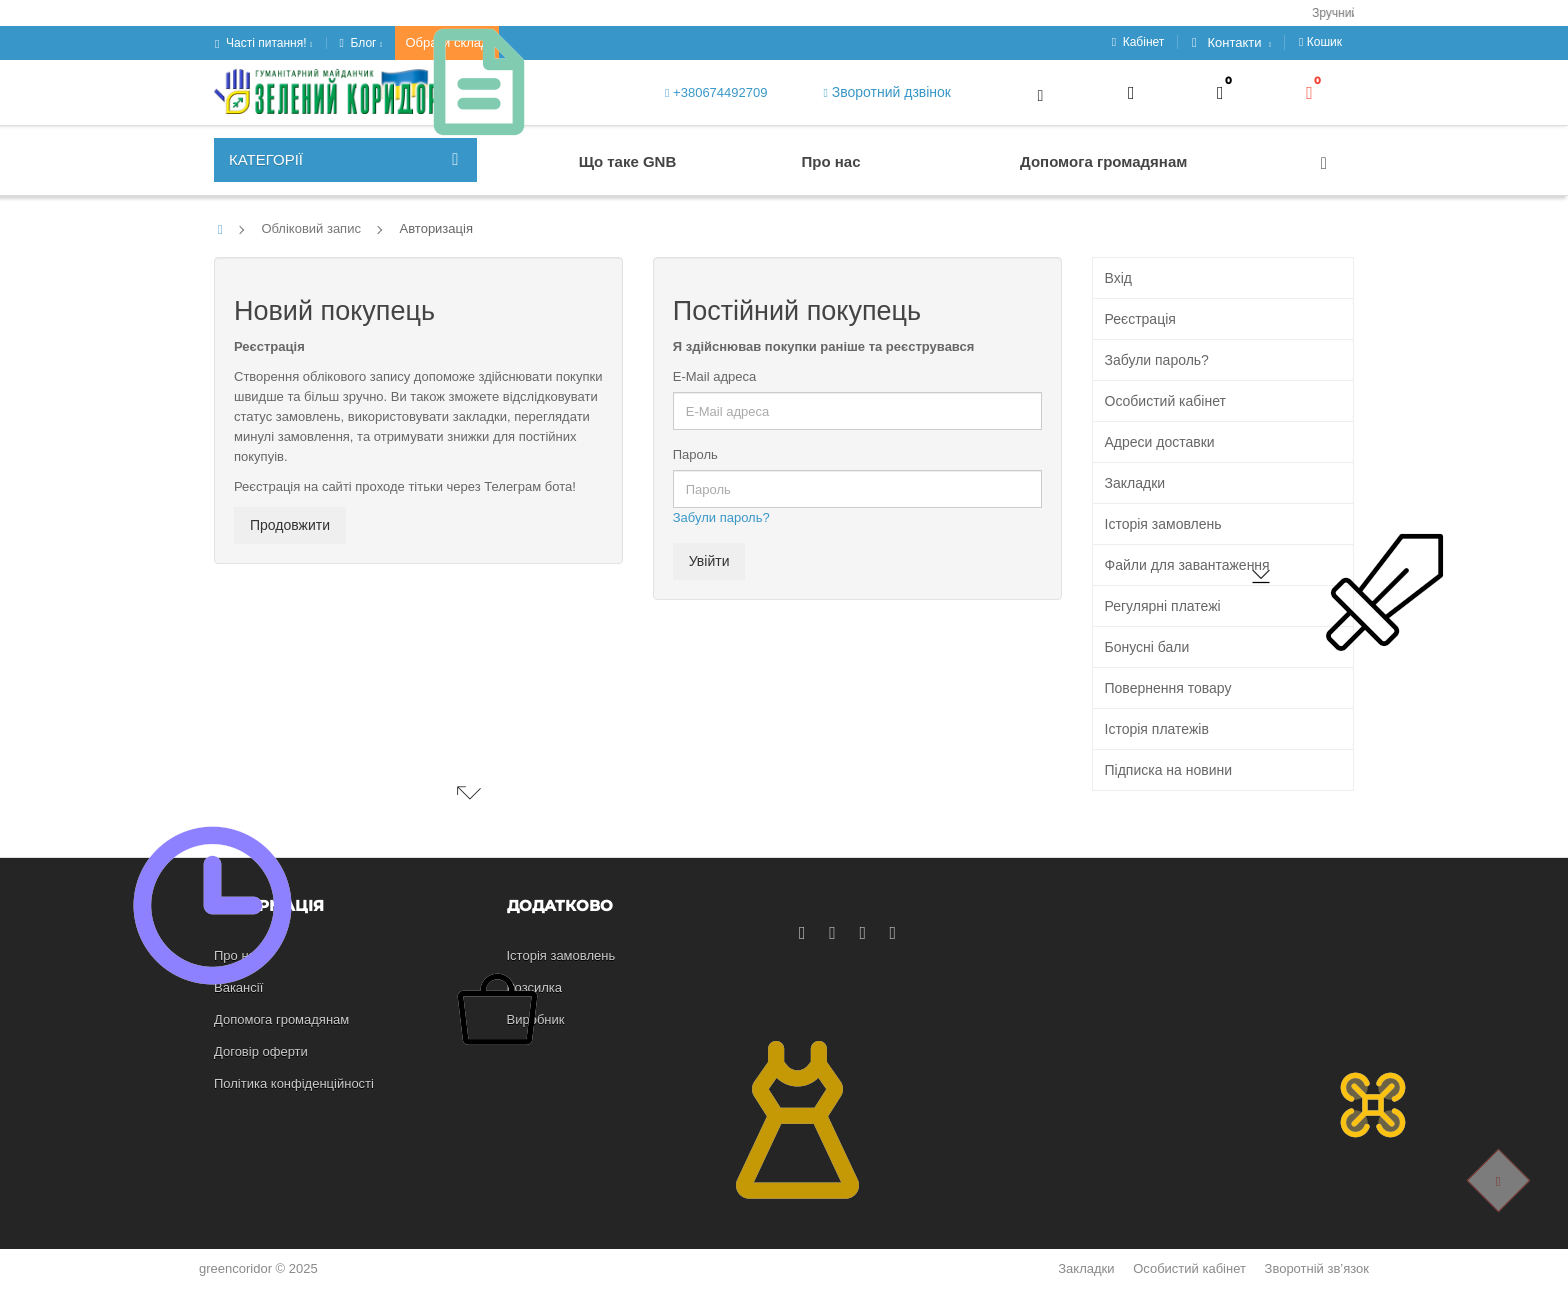  Describe the element at coordinates (1373, 1105) in the screenshot. I see `access drone controls` at that location.